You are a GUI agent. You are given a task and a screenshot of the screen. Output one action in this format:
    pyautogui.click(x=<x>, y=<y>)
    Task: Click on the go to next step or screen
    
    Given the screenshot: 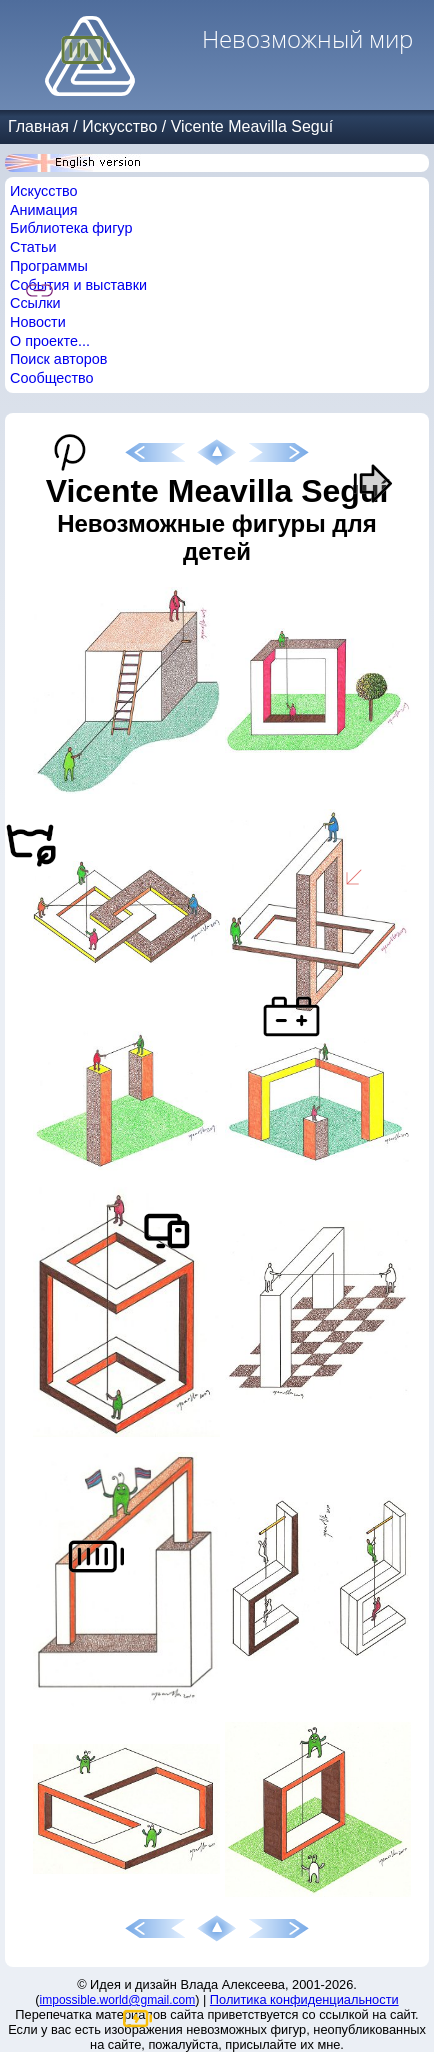 What is the action you would take?
    pyautogui.click(x=371, y=483)
    